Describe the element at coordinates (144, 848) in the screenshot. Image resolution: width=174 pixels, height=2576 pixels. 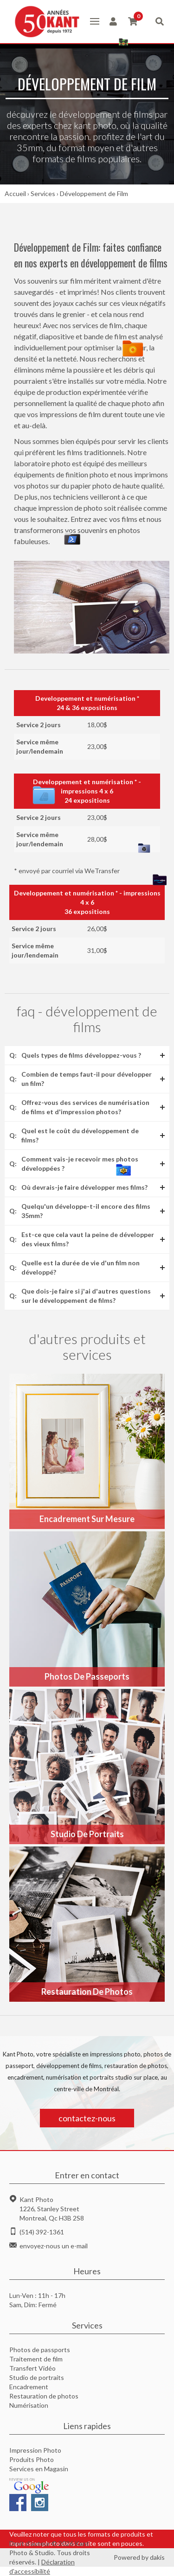
I see `open OBS Studio project files folder` at that location.